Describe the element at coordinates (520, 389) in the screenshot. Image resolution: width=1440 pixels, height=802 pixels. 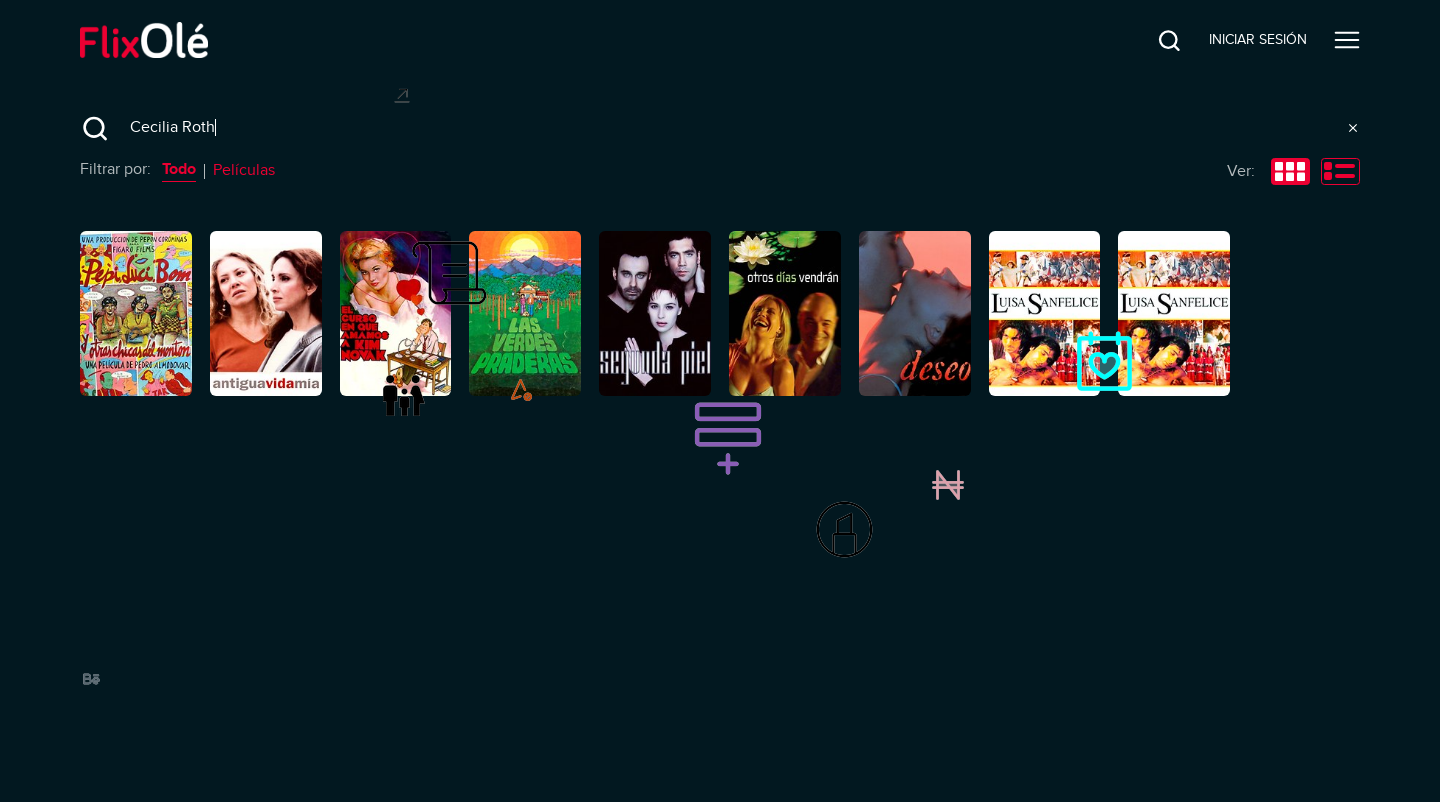
I see `cancel current navigation route` at that location.